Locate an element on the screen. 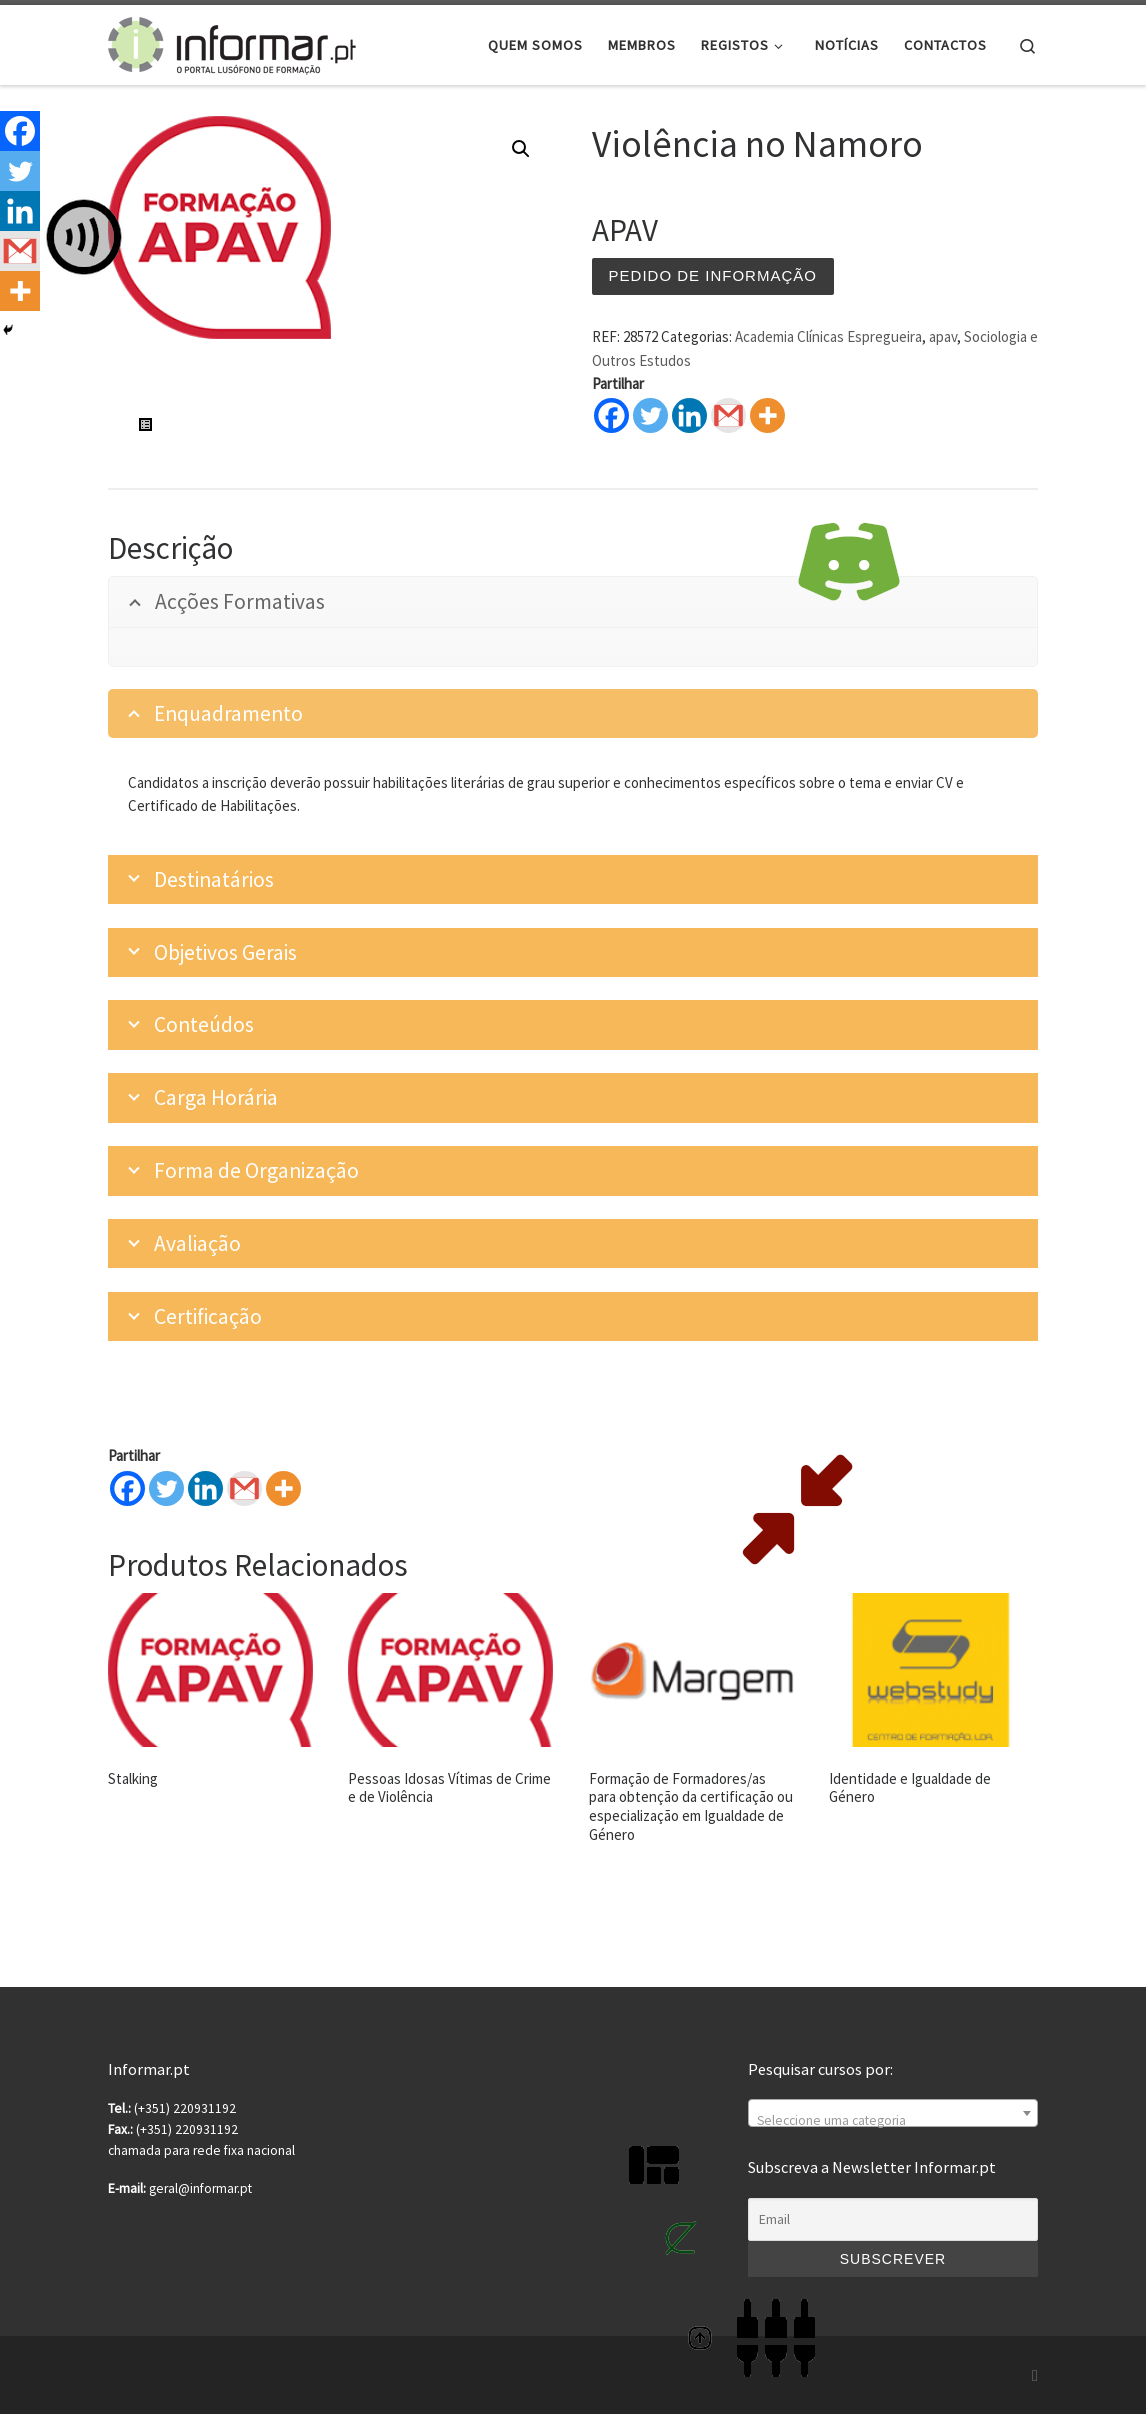 The width and height of the screenshot is (1146, 2414). tap to pay with contactless payment is located at coordinates (84, 237).